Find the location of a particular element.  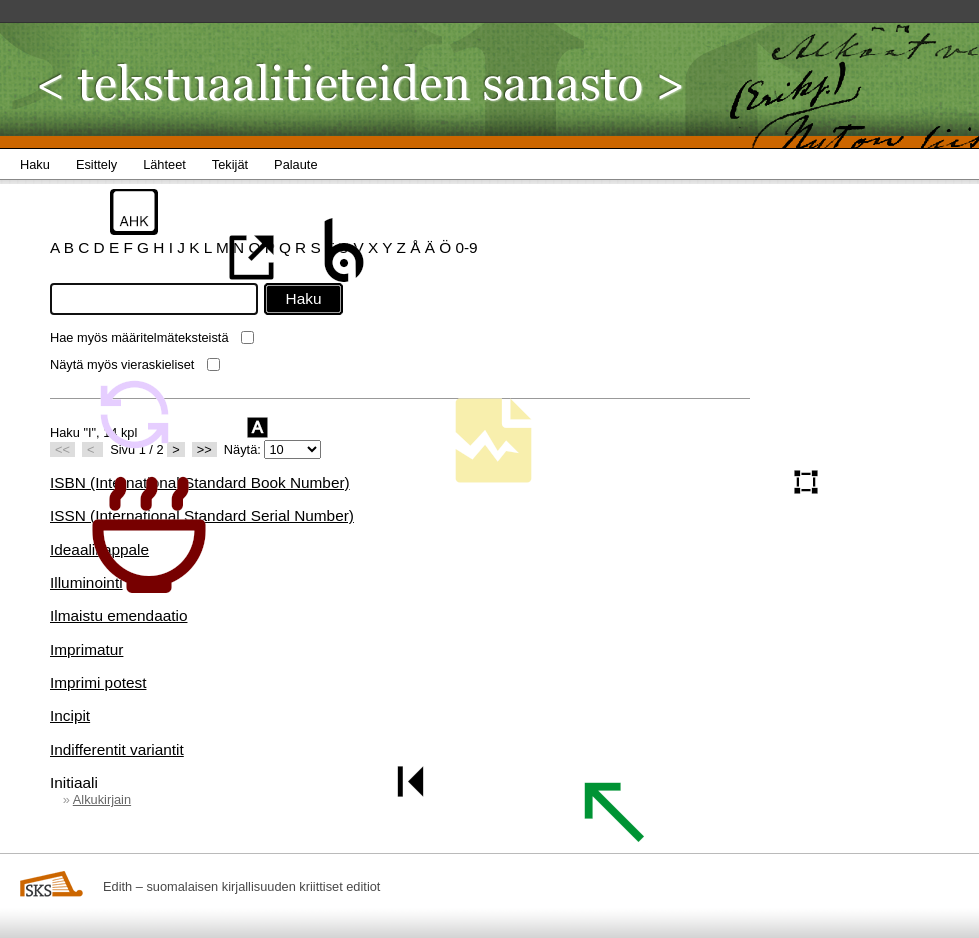

botble cms logo is located at coordinates (344, 250).